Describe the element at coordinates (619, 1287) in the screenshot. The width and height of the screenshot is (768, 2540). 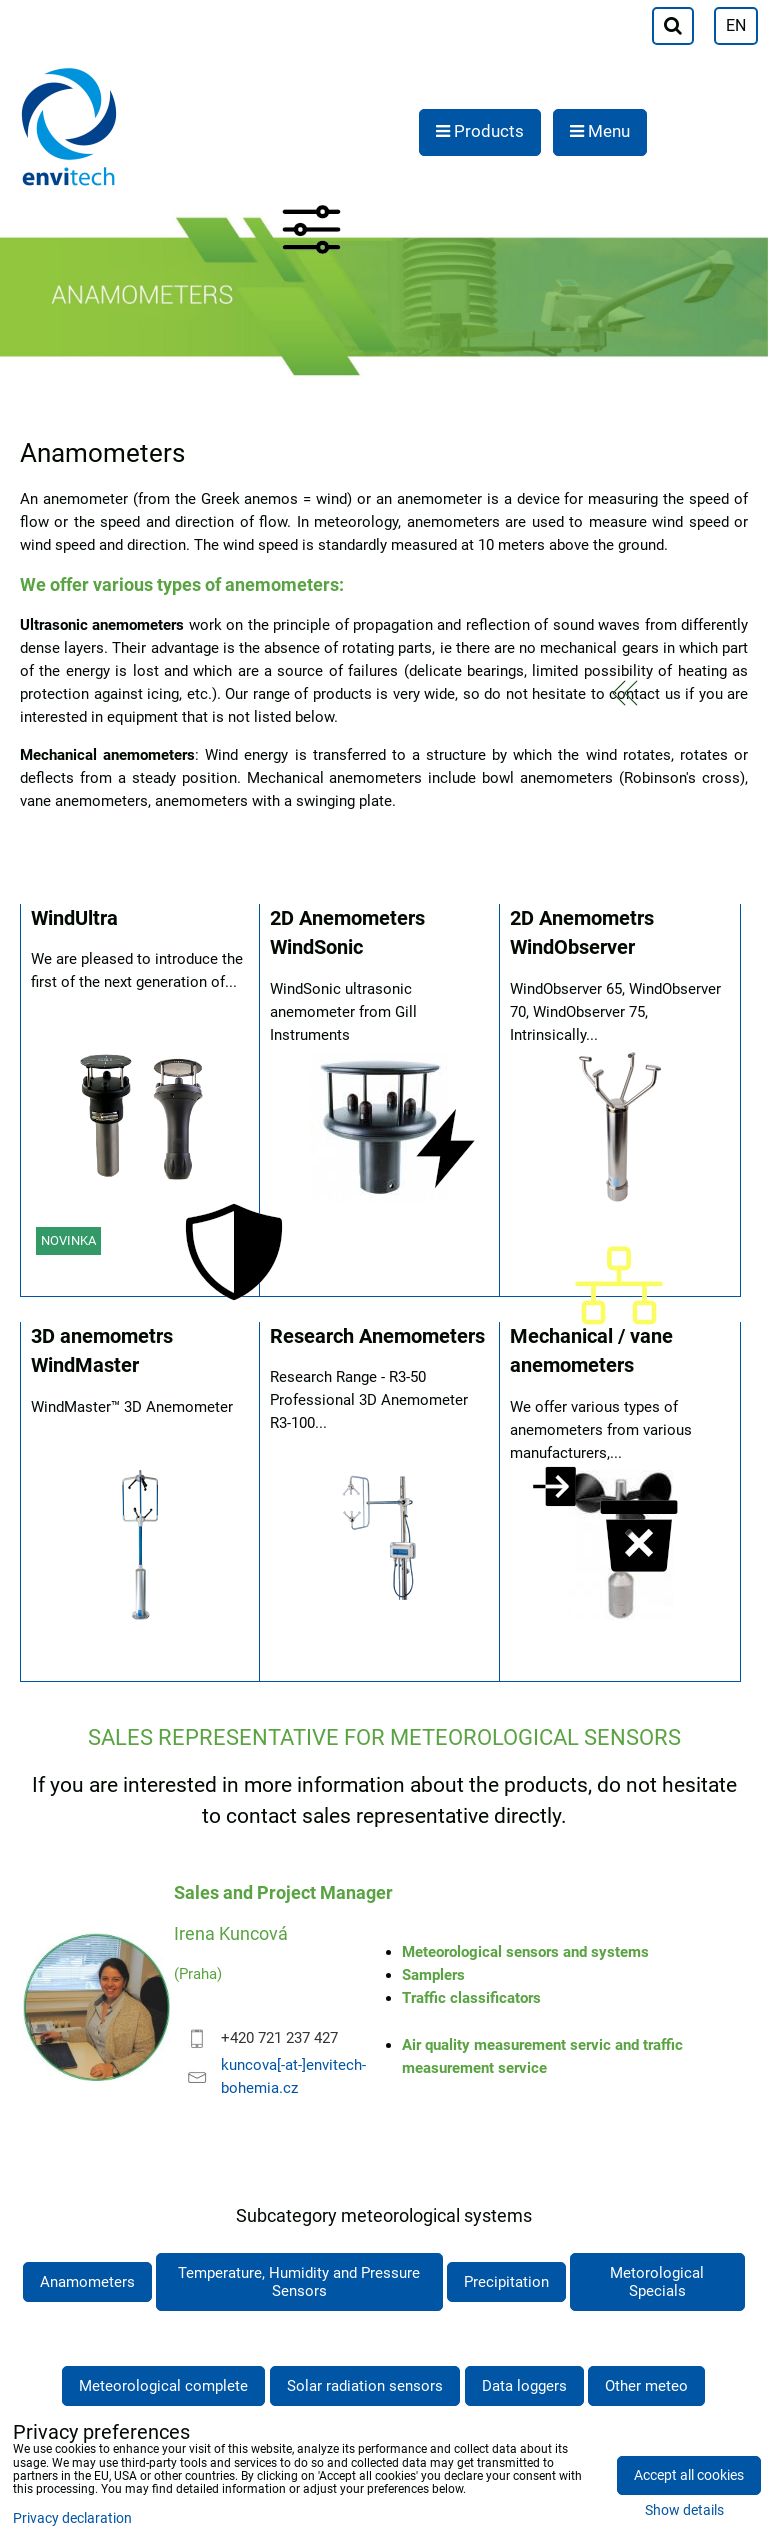
I see `view network connections` at that location.